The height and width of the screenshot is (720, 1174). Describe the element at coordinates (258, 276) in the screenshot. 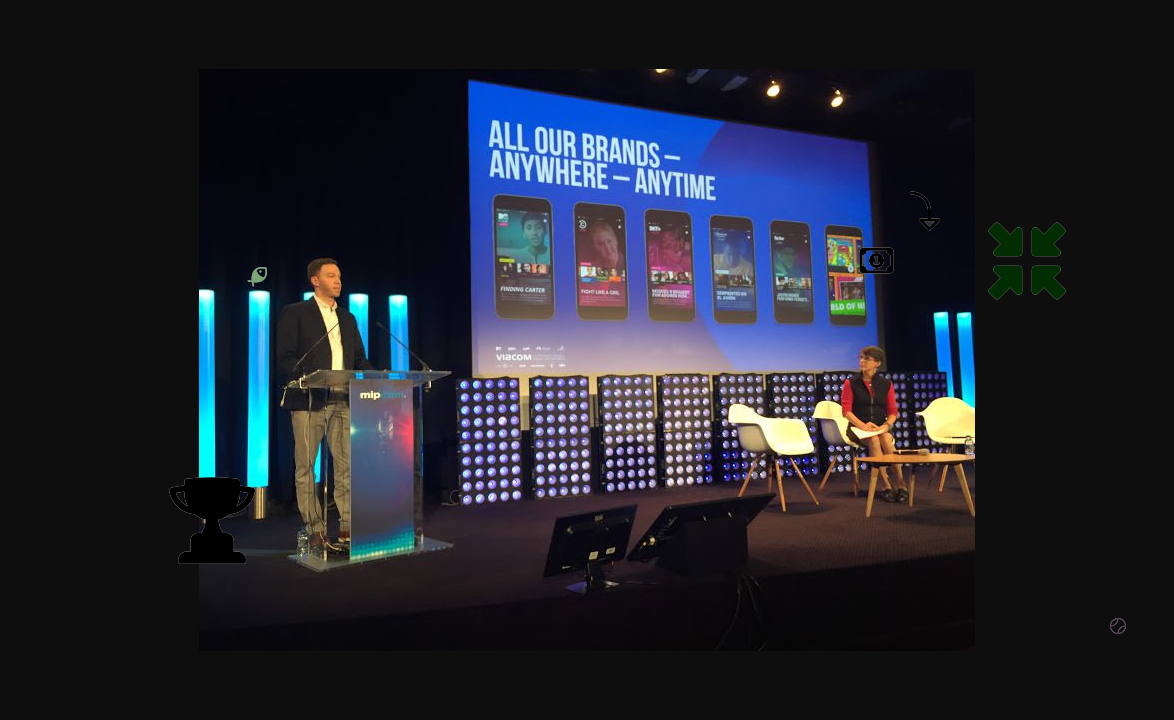

I see `browse seafood or fish-related content` at that location.